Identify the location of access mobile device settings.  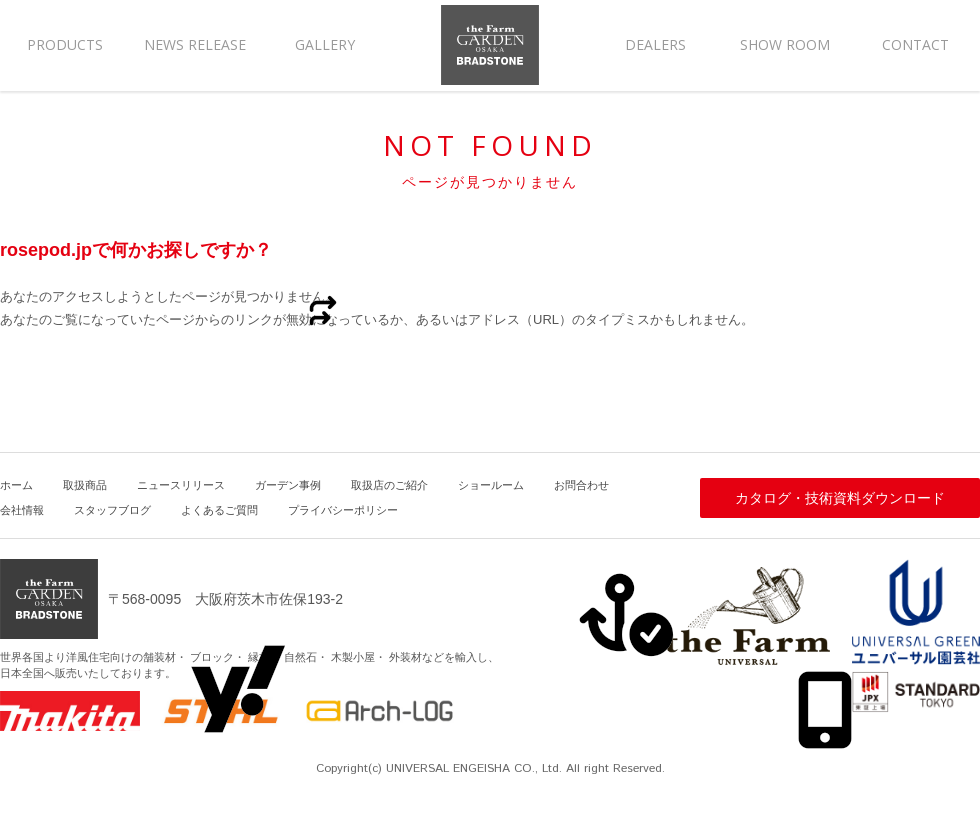
(825, 710).